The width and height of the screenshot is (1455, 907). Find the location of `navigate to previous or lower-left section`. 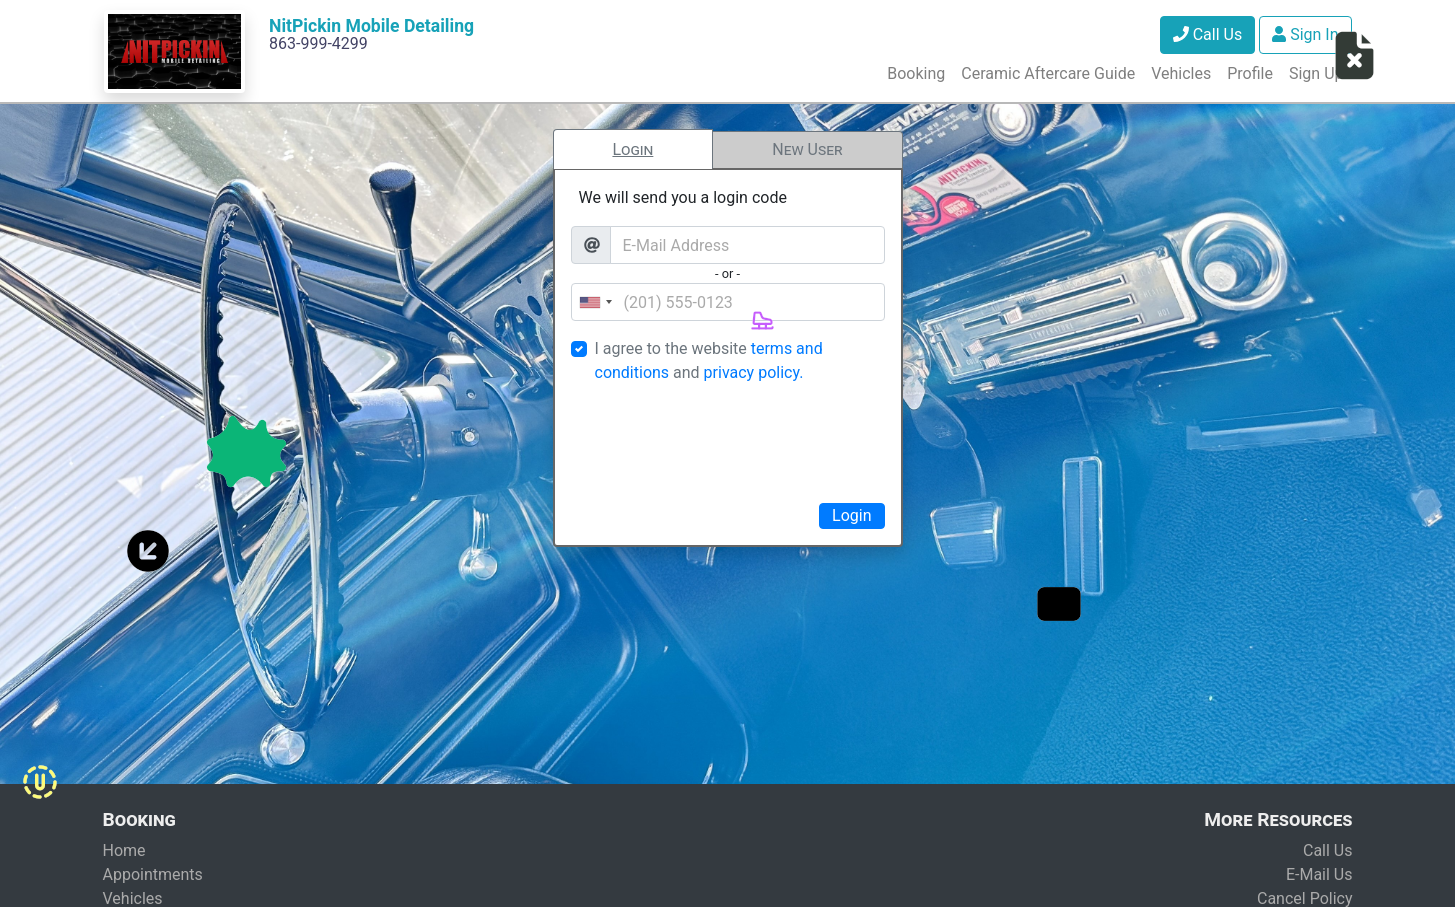

navigate to previous or lower-left section is located at coordinates (148, 551).